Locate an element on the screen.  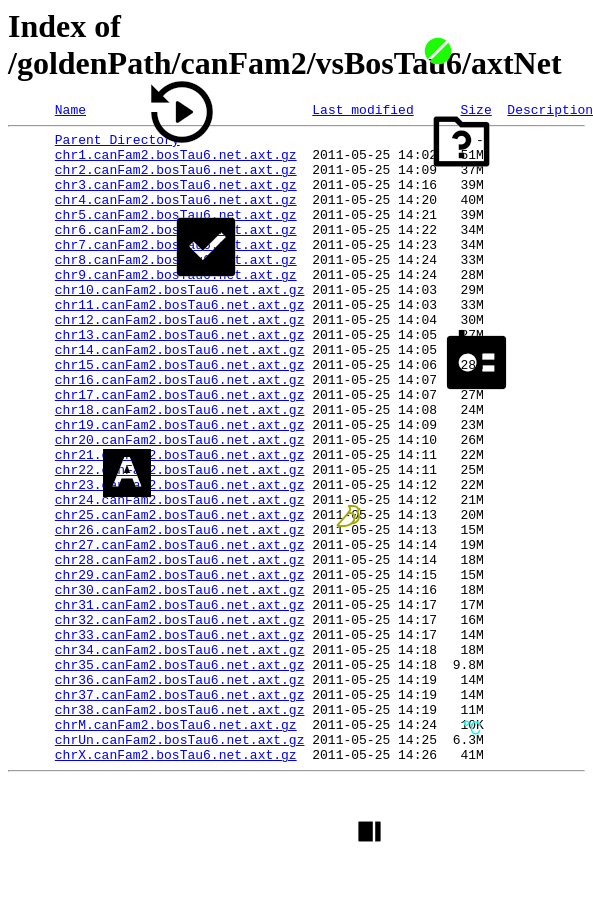
view memories or flashback content is located at coordinates (182, 112).